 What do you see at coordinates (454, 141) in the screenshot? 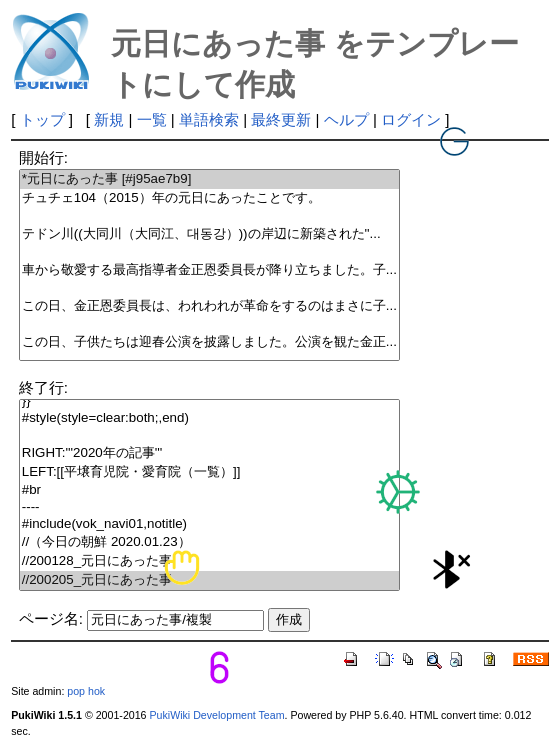
I see `sign in with Google` at bounding box center [454, 141].